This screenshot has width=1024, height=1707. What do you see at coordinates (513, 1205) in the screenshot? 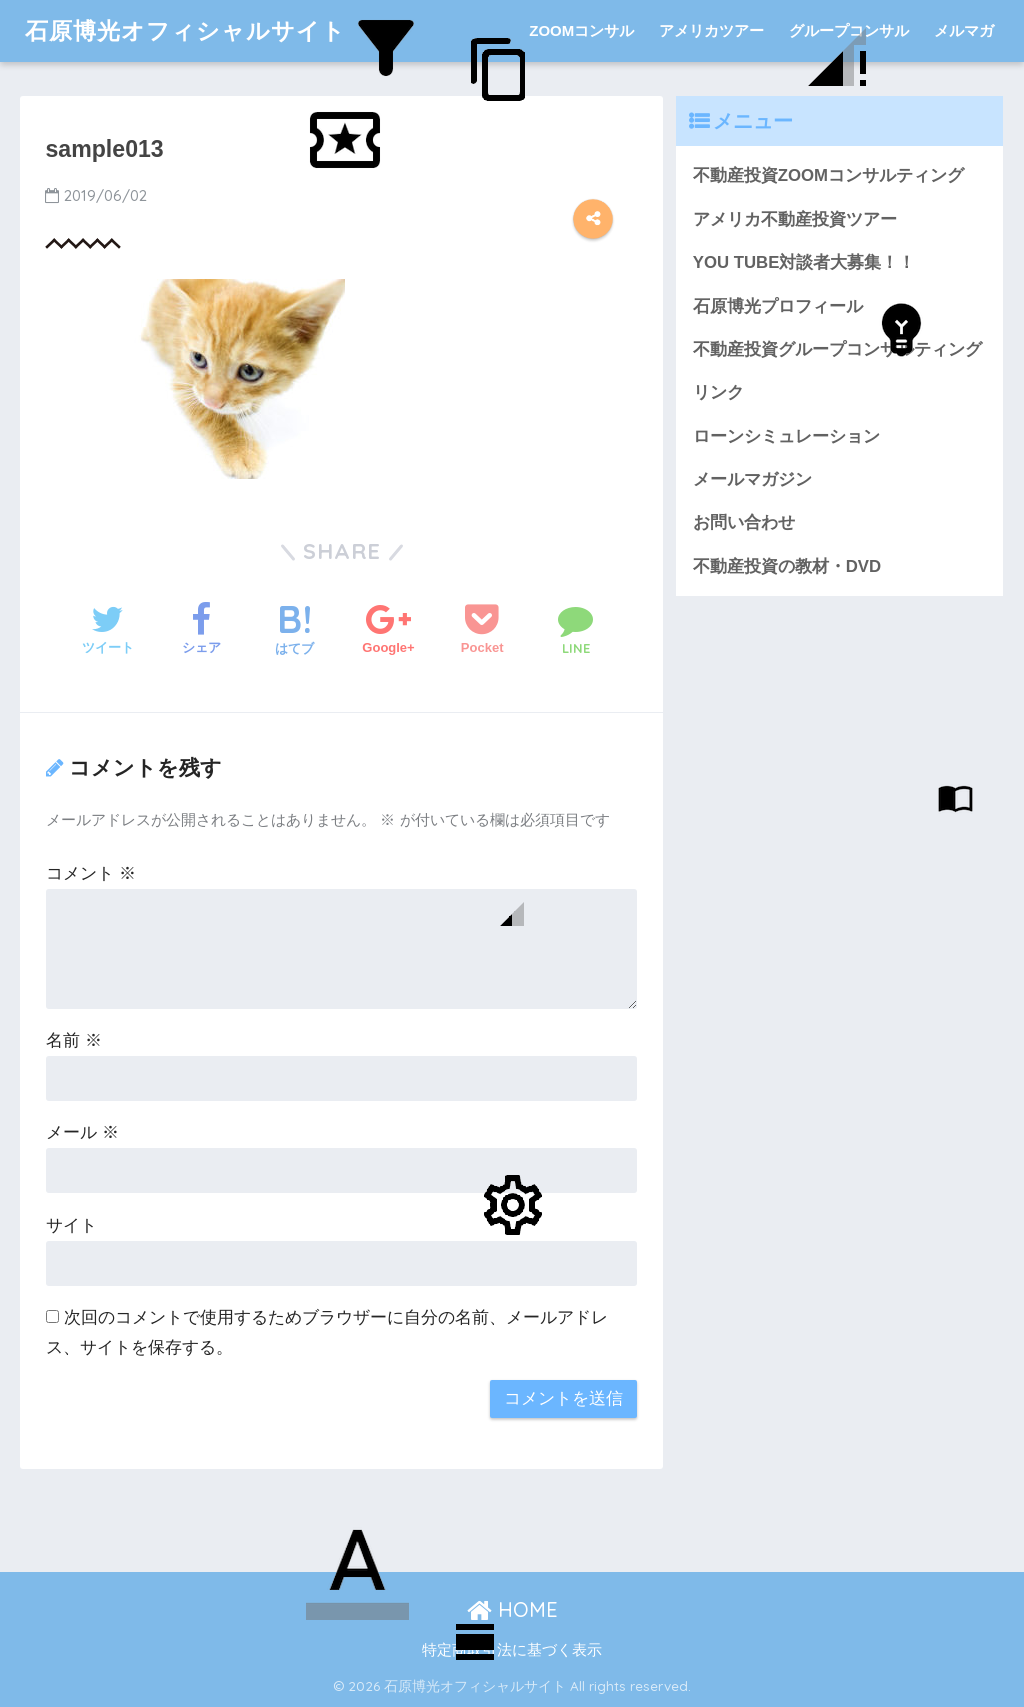
I see `open settings menu` at bounding box center [513, 1205].